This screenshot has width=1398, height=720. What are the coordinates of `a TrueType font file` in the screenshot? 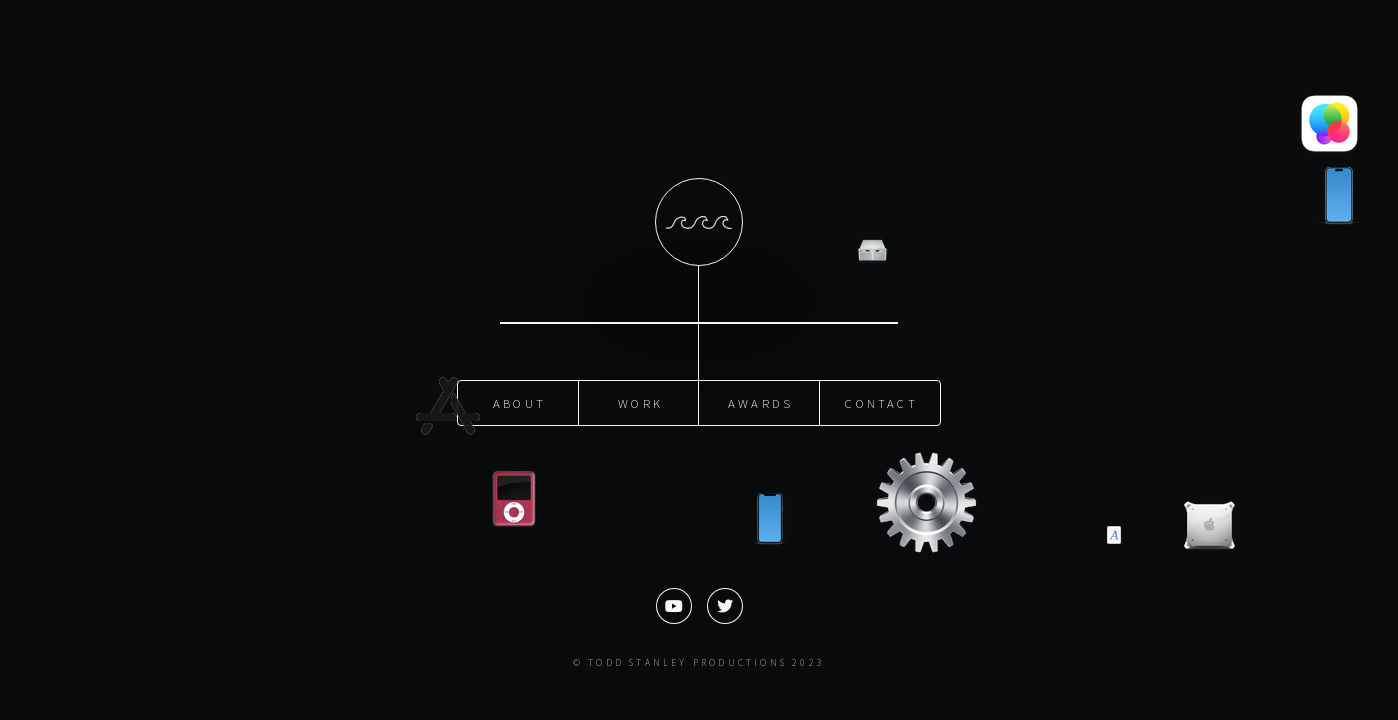 It's located at (1114, 535).